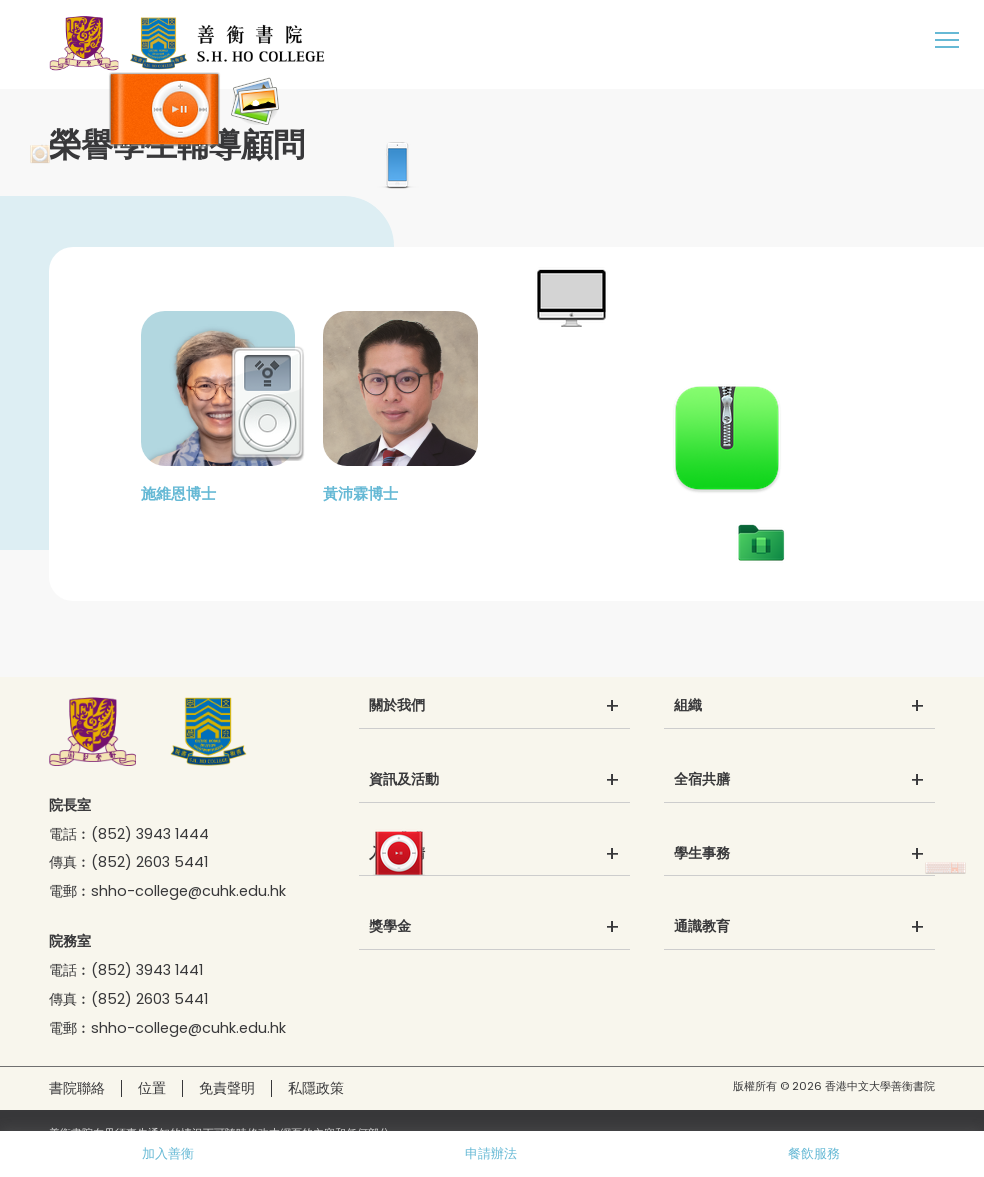  I want to click on open windows subsystem for android files, so click(761, 544).